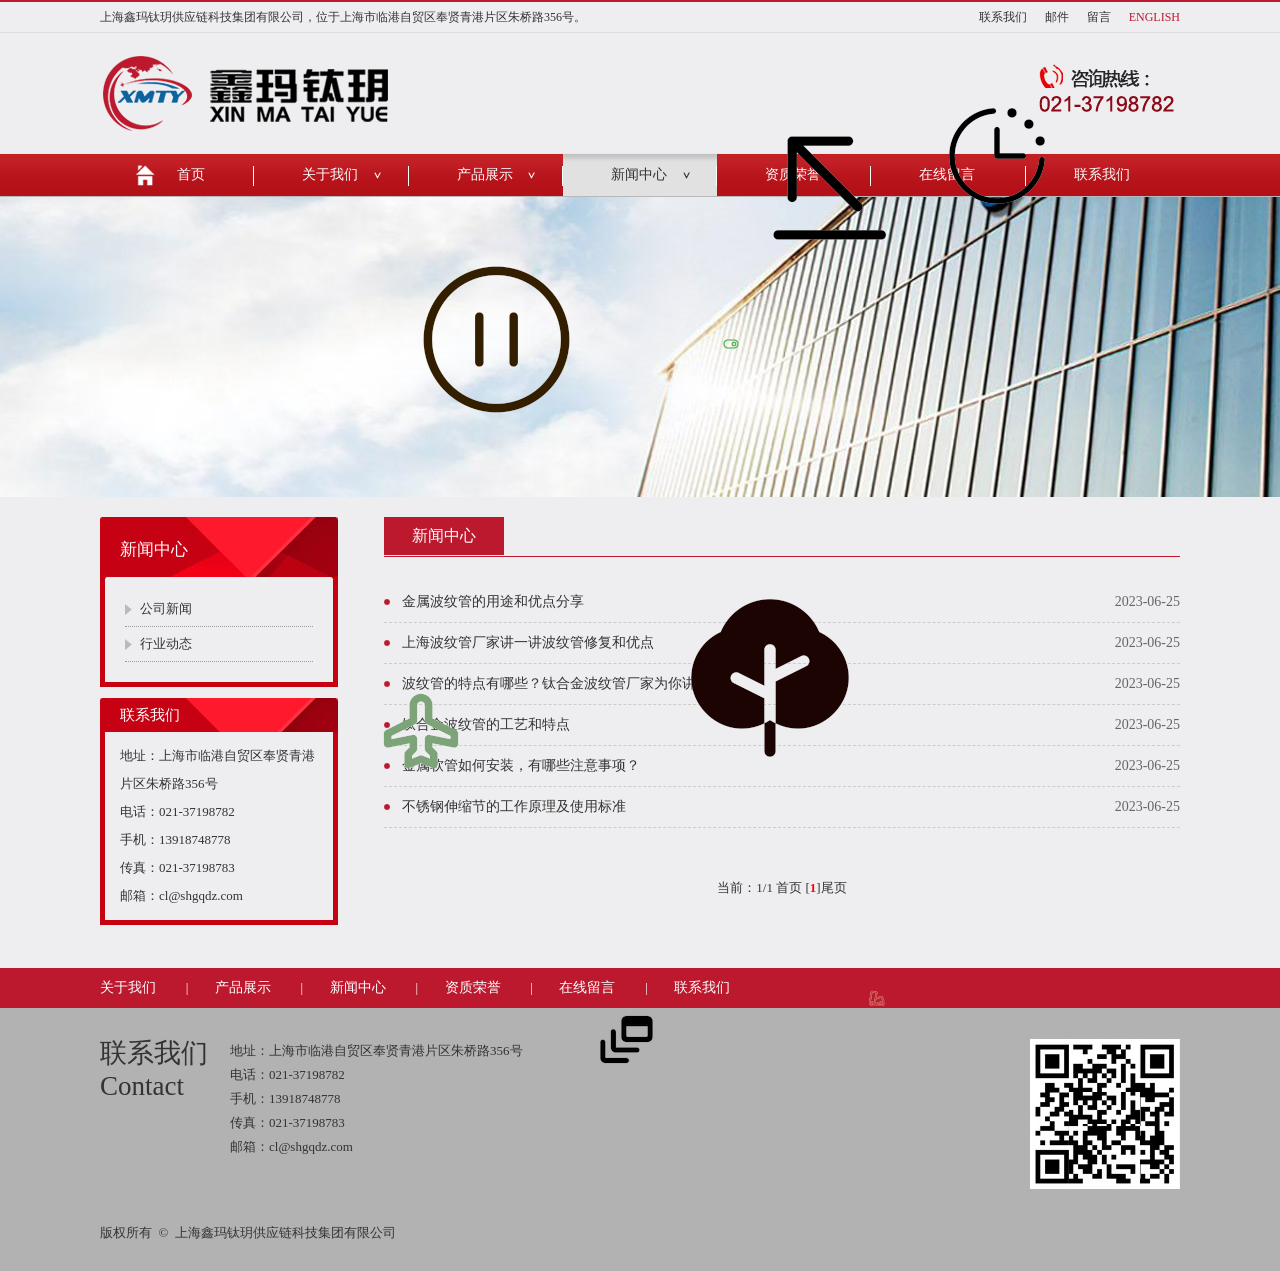  I want to click on pause media playback, so click(496, 339).